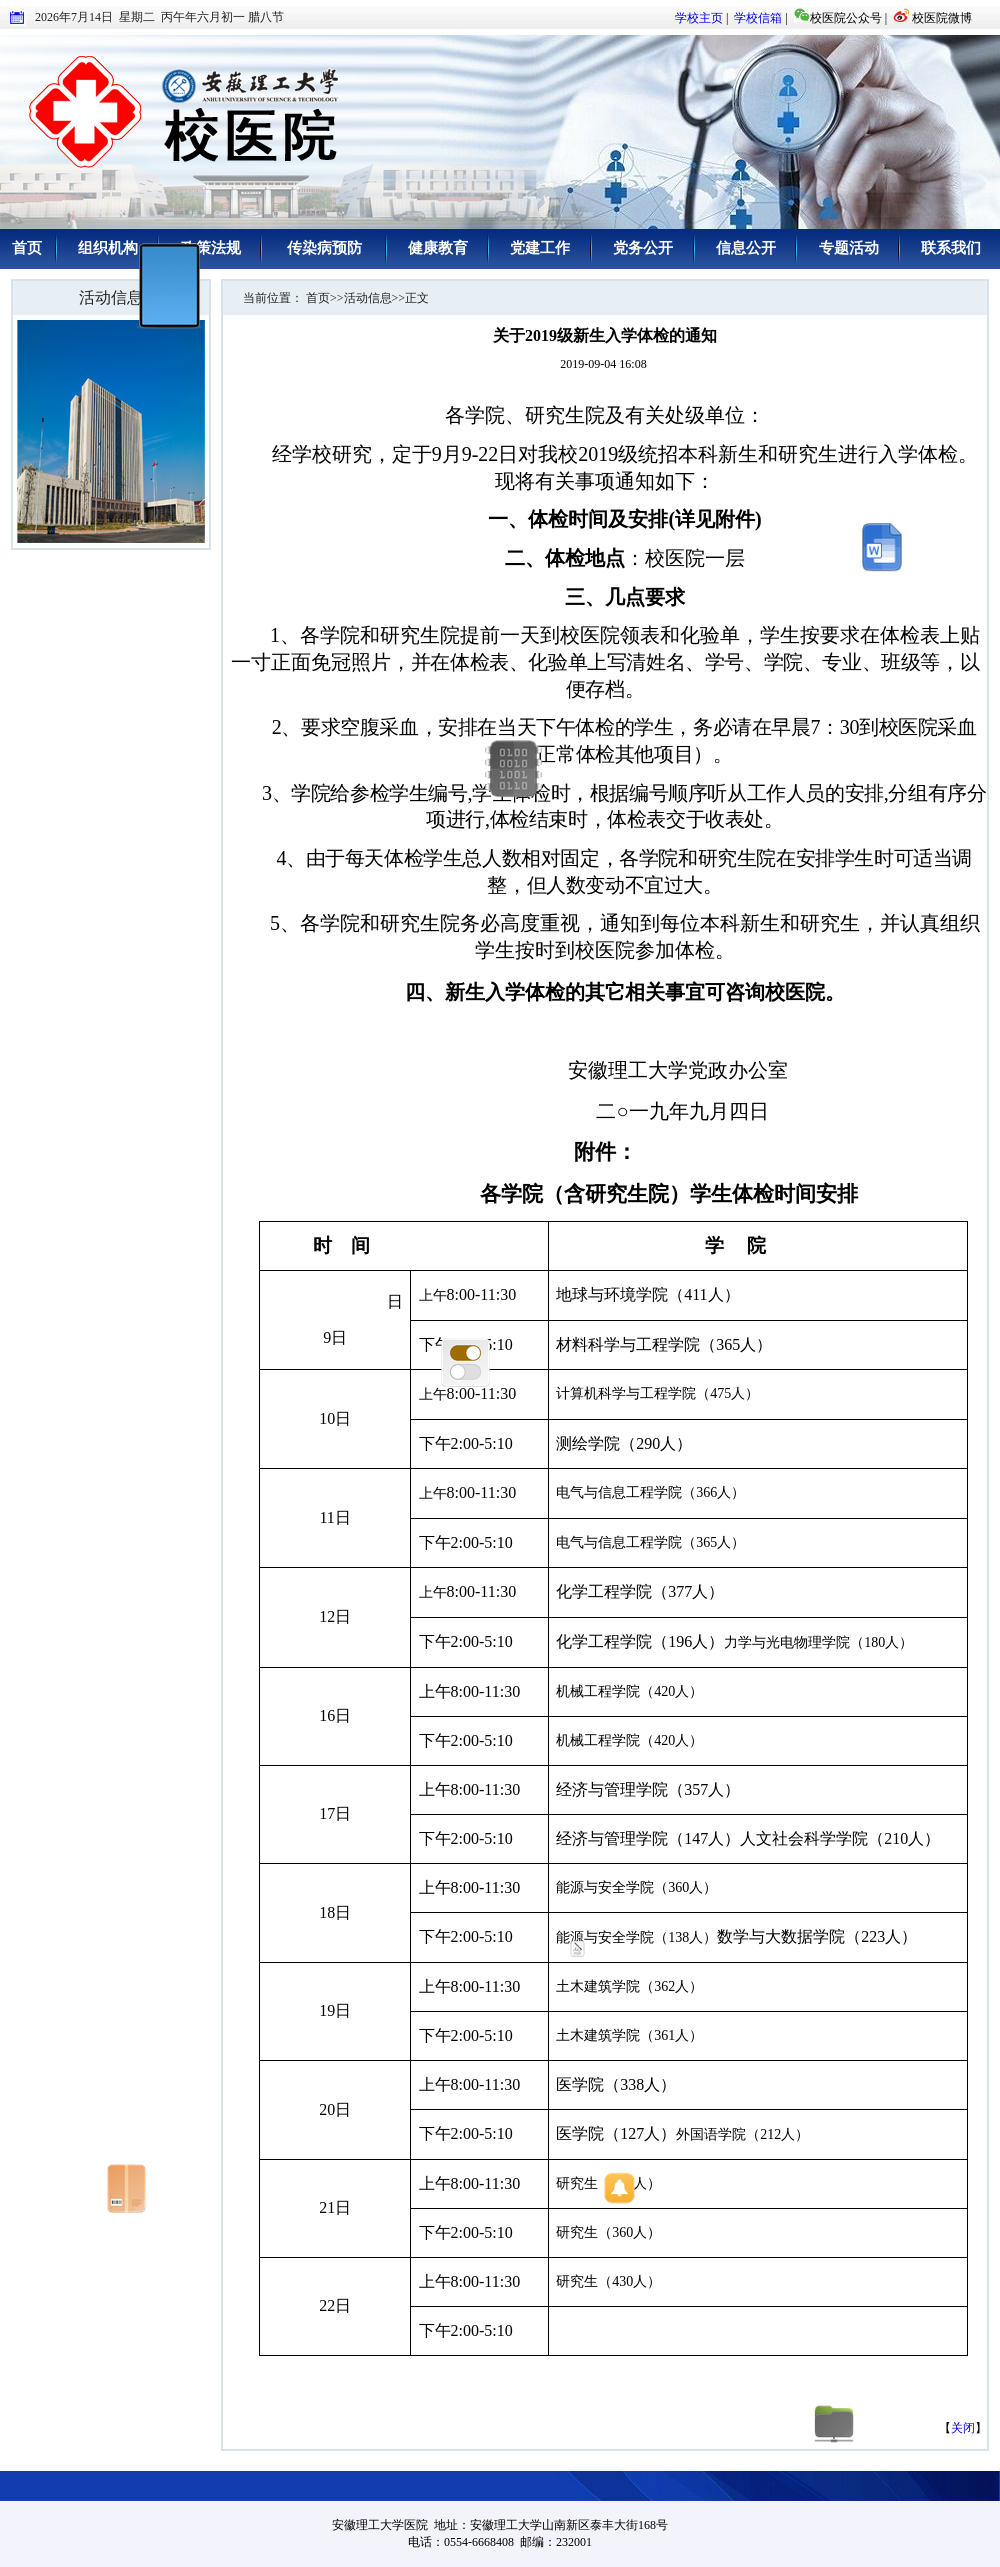 Image resolution: width=1000 pixels, height=2567 pixels. I want to click on iPad Pro device icon, so click(169, 286).